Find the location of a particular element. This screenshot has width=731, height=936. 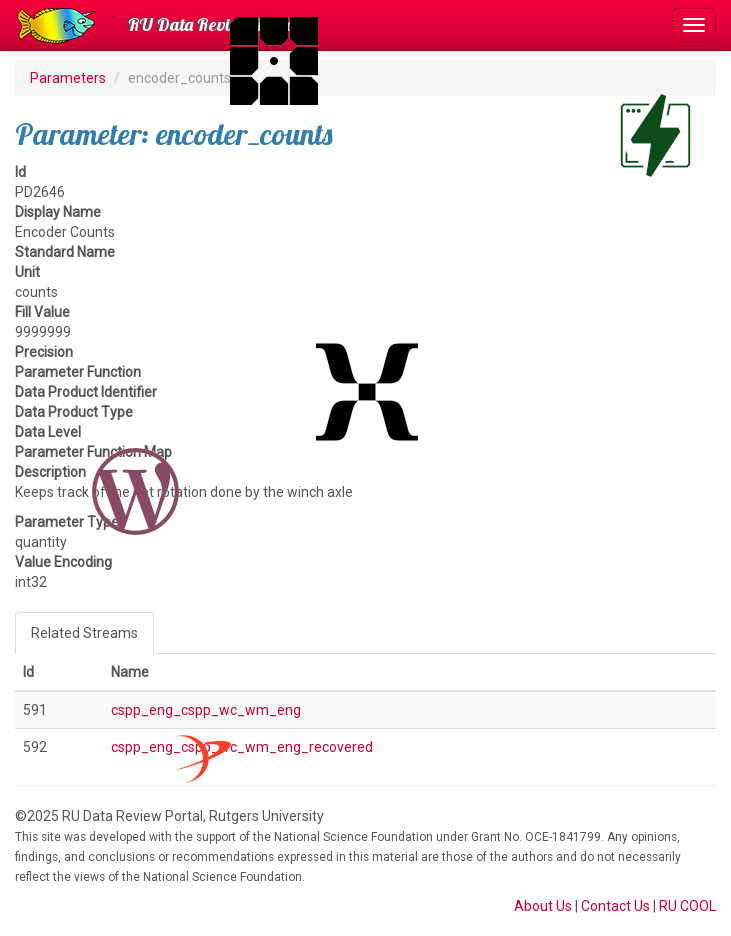

cloudflare pages logo is located at coordinates (655, 135).